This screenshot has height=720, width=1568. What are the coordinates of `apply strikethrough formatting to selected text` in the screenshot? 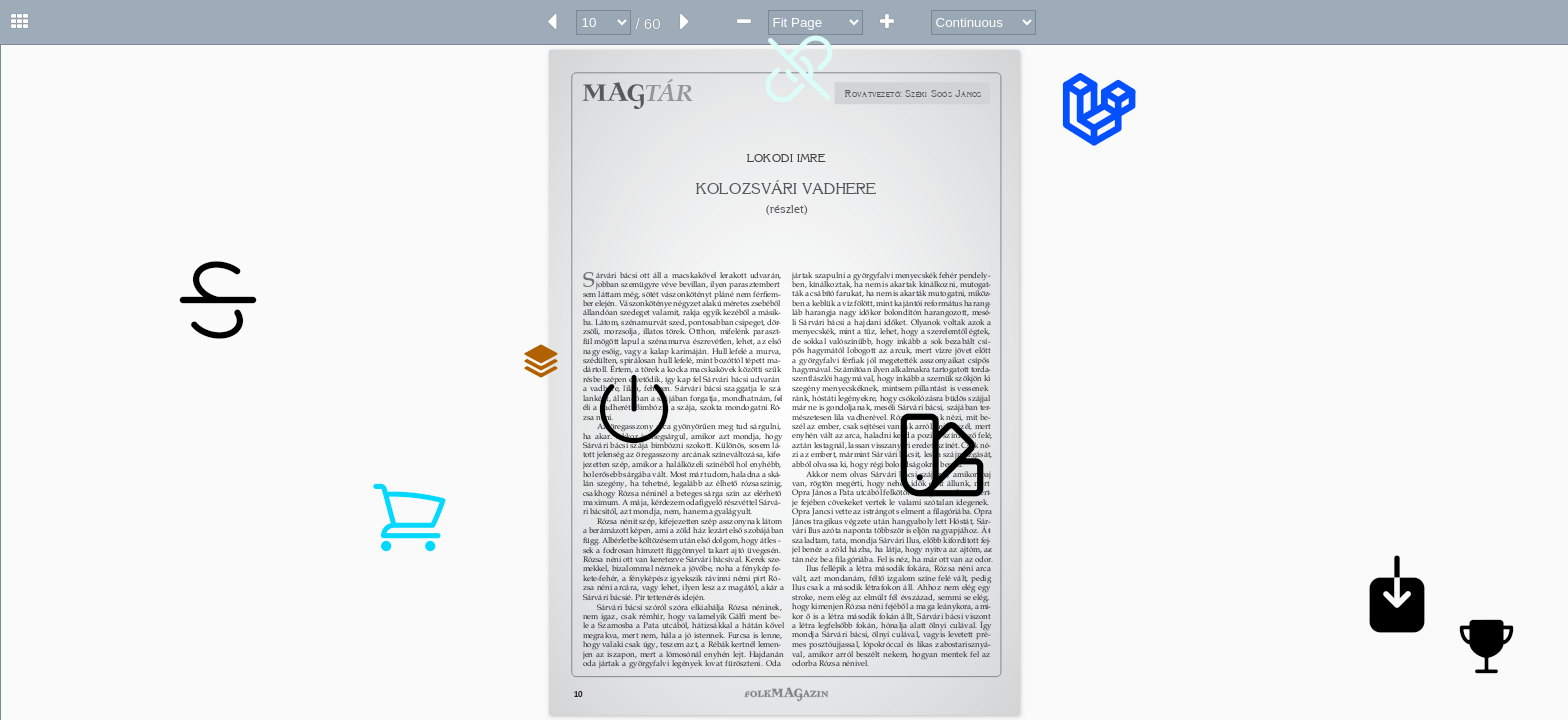 It's located at (218, 300).